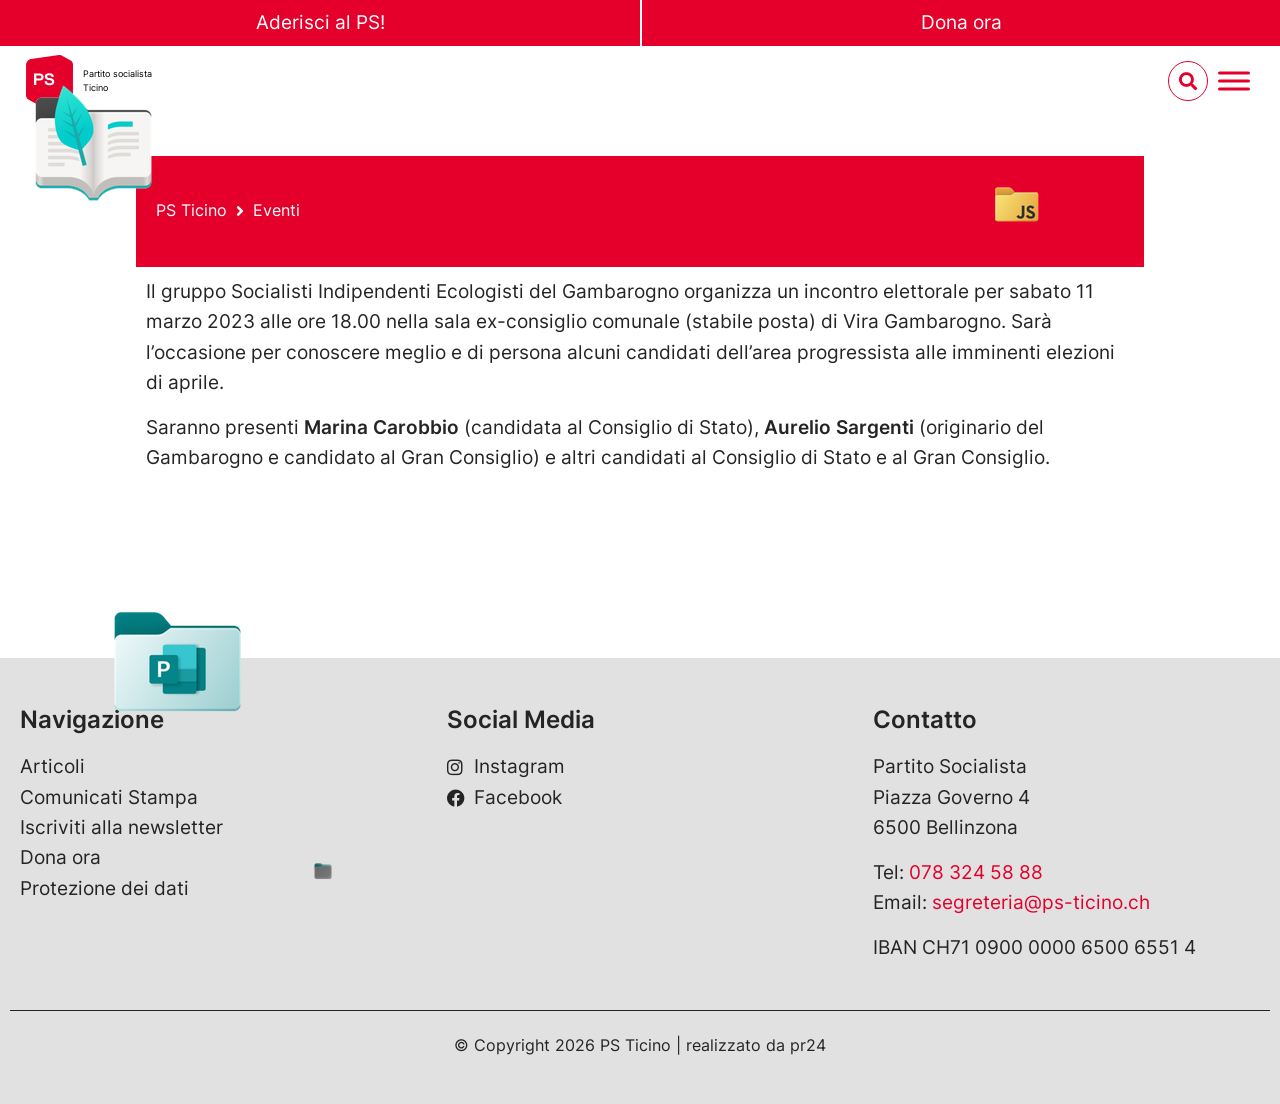 Image resolution: width=1280 pixels, height=1104 pixels. What do you see at coordinates (93, 146) in the screenshot?
I see `open foliate e-book reader library` at bounding box center [93, 146].